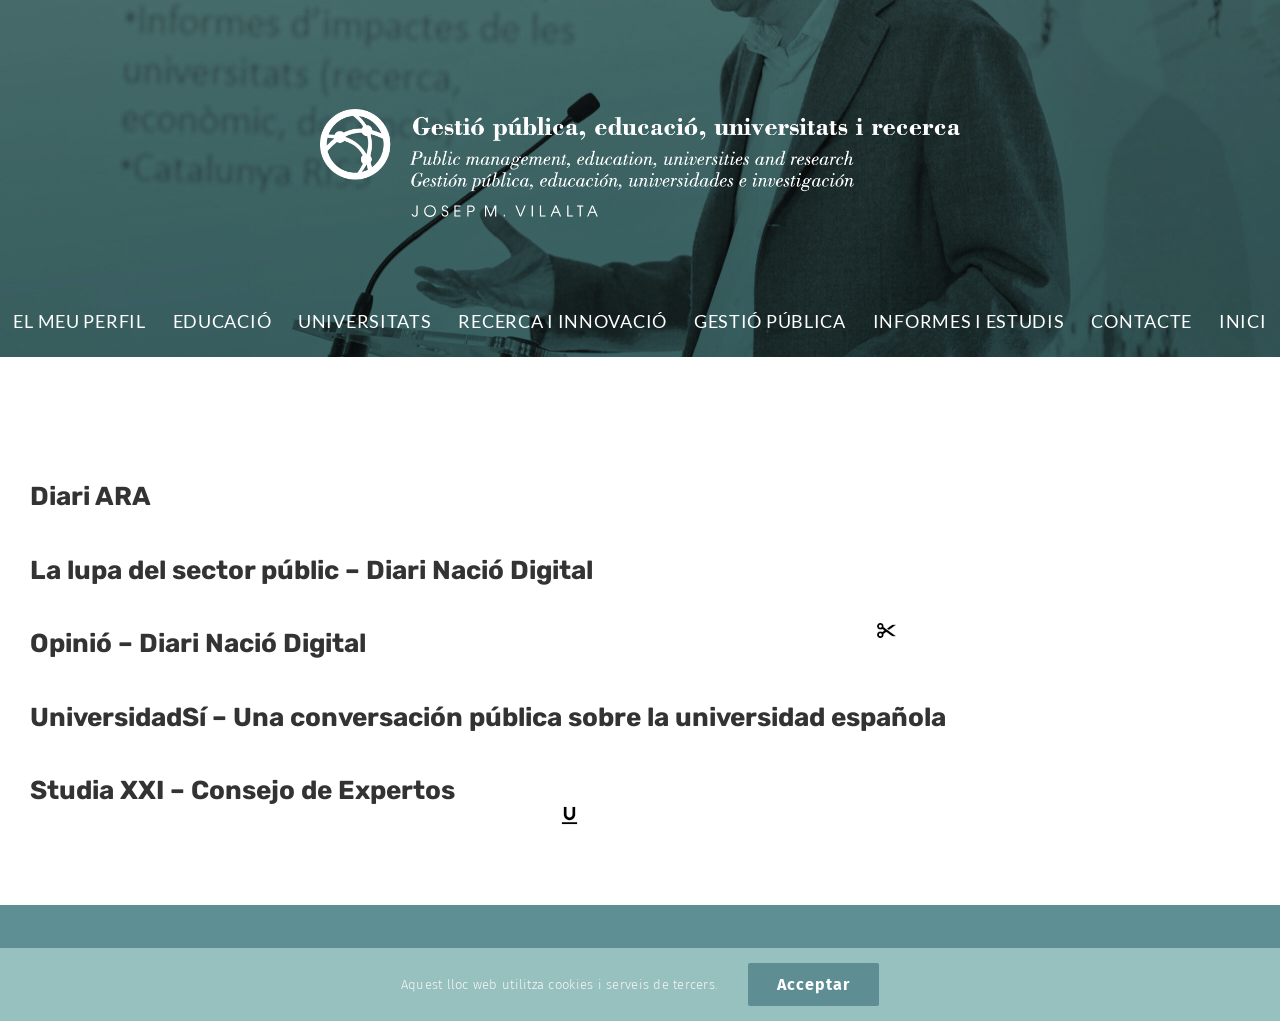  What do you see at coordinates (569, 815) in the screenshot?
I see `apply underline formatting to selected text` at bounding box center [569, 815].